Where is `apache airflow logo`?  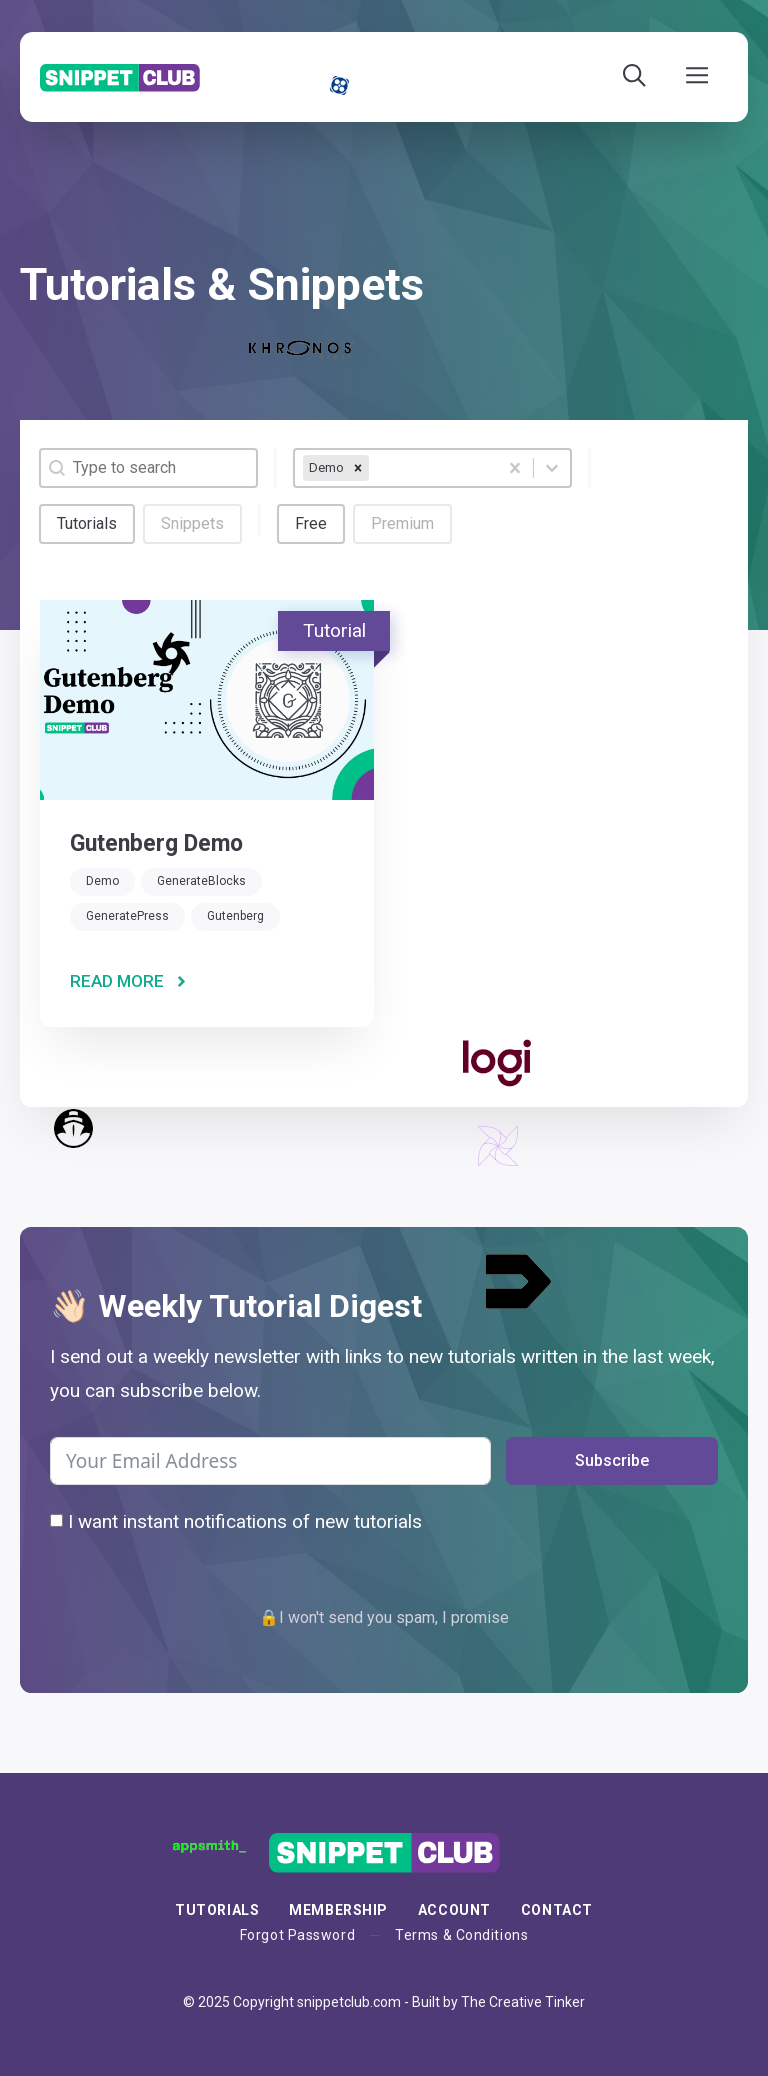 apache airflow logo is located at coordinates (498, 1146).